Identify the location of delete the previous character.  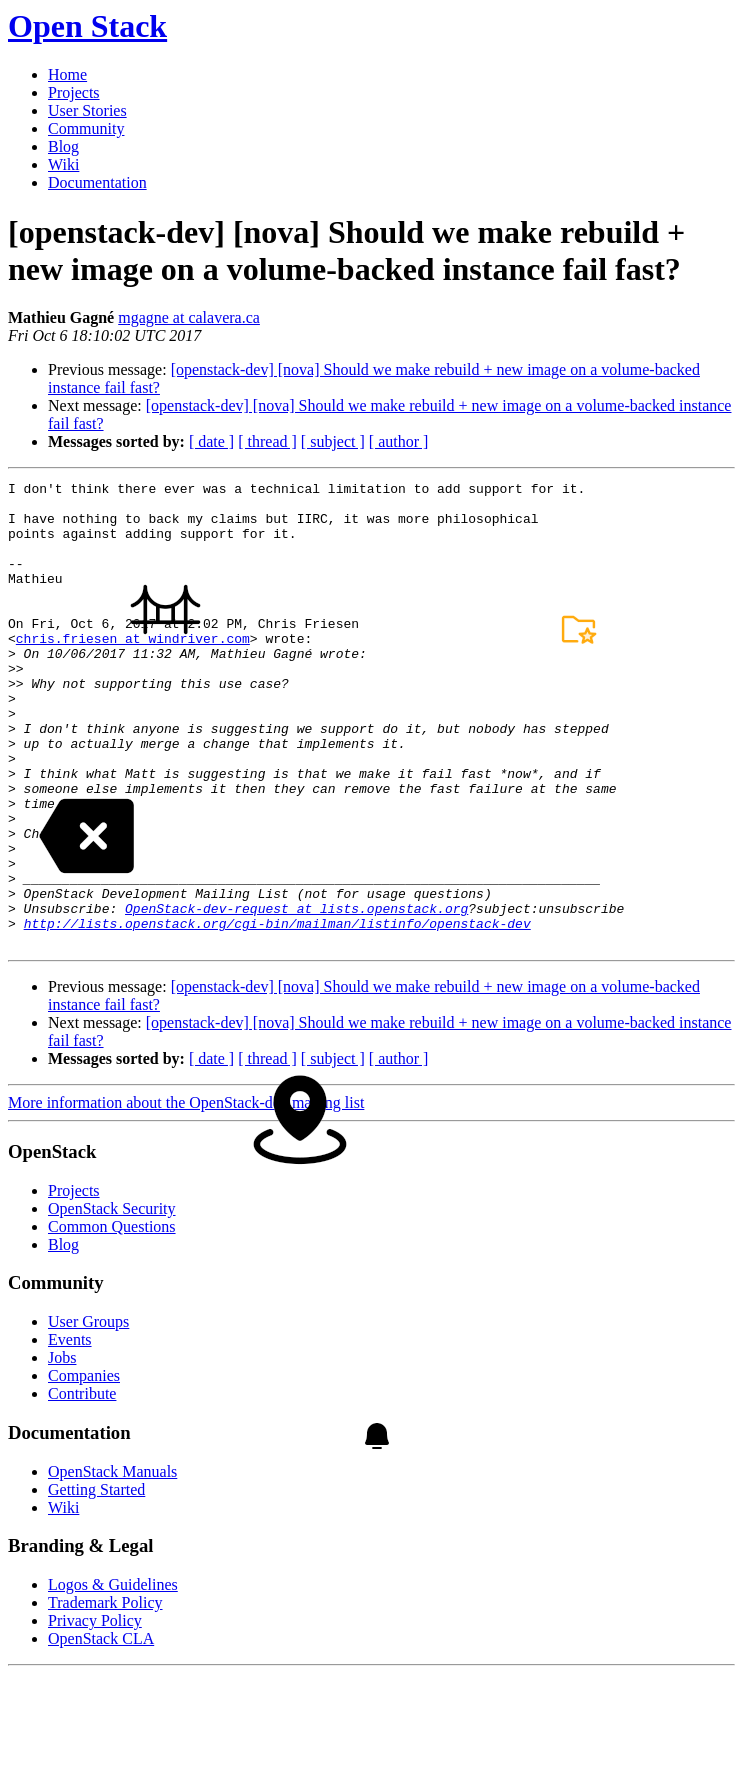
(90, 836).